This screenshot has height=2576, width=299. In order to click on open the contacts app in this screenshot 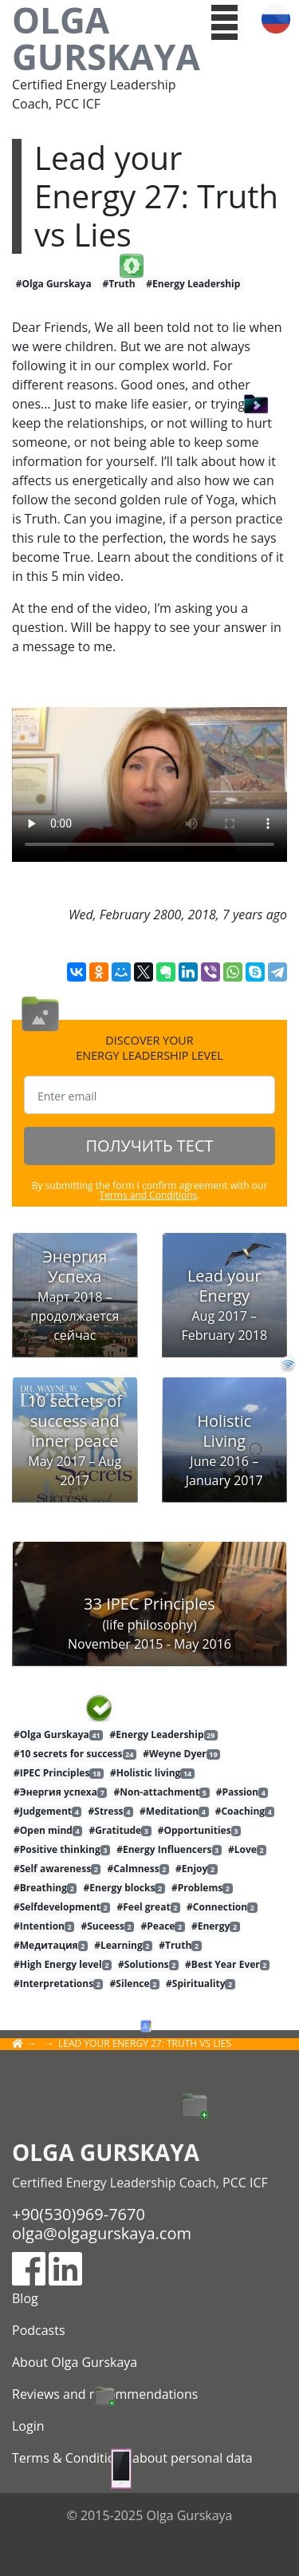, I will do `click(146, 2026)`.